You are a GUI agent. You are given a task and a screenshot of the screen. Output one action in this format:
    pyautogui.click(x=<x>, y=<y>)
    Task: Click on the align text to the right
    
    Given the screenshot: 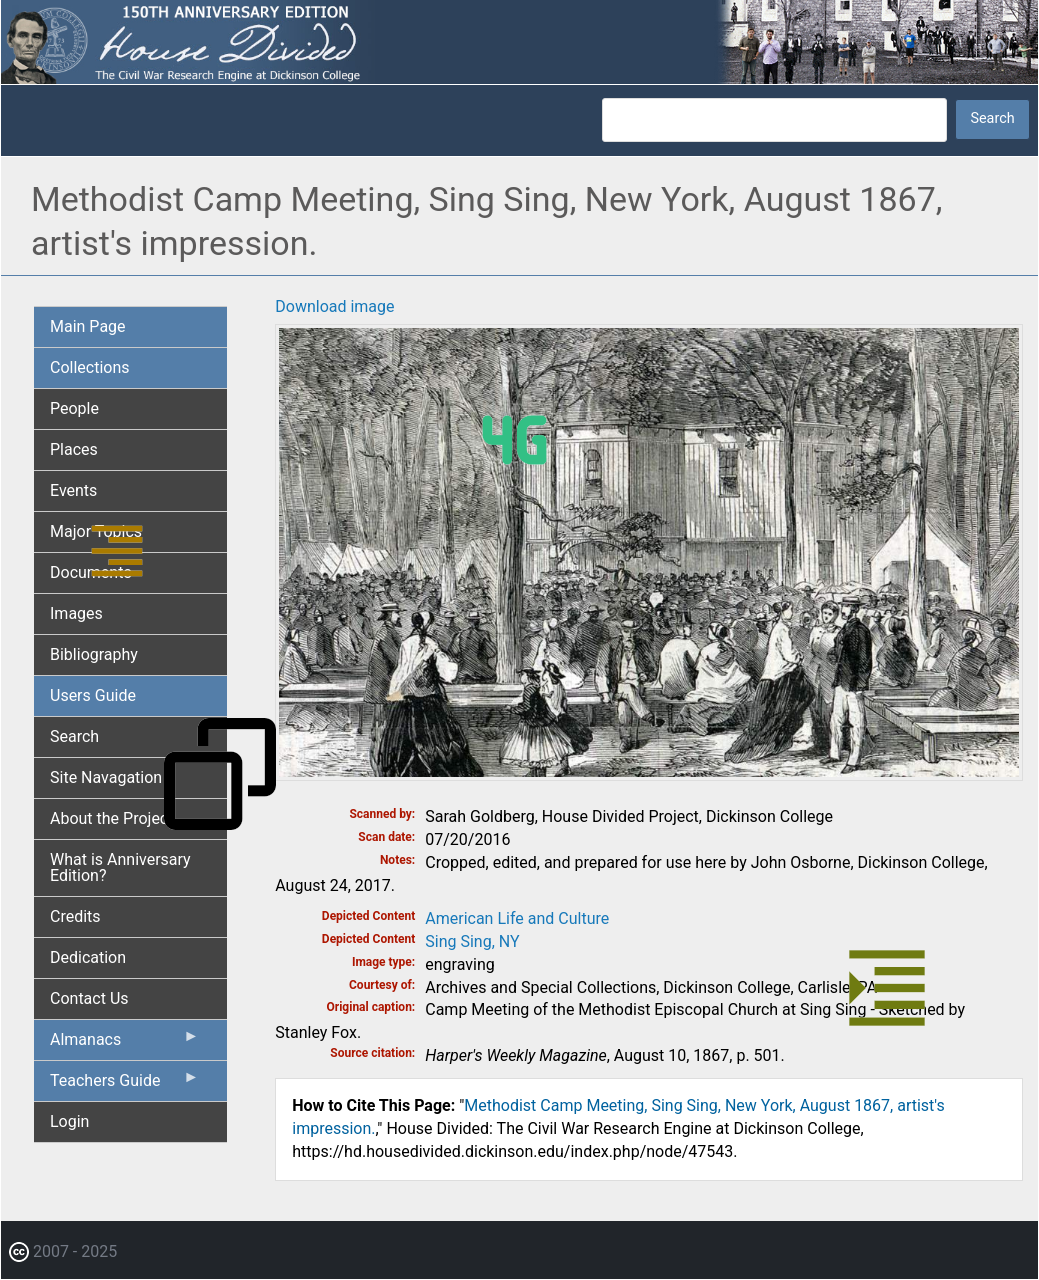 What is the action you would take?
    pyautogui.click(x=117, y=551)
    